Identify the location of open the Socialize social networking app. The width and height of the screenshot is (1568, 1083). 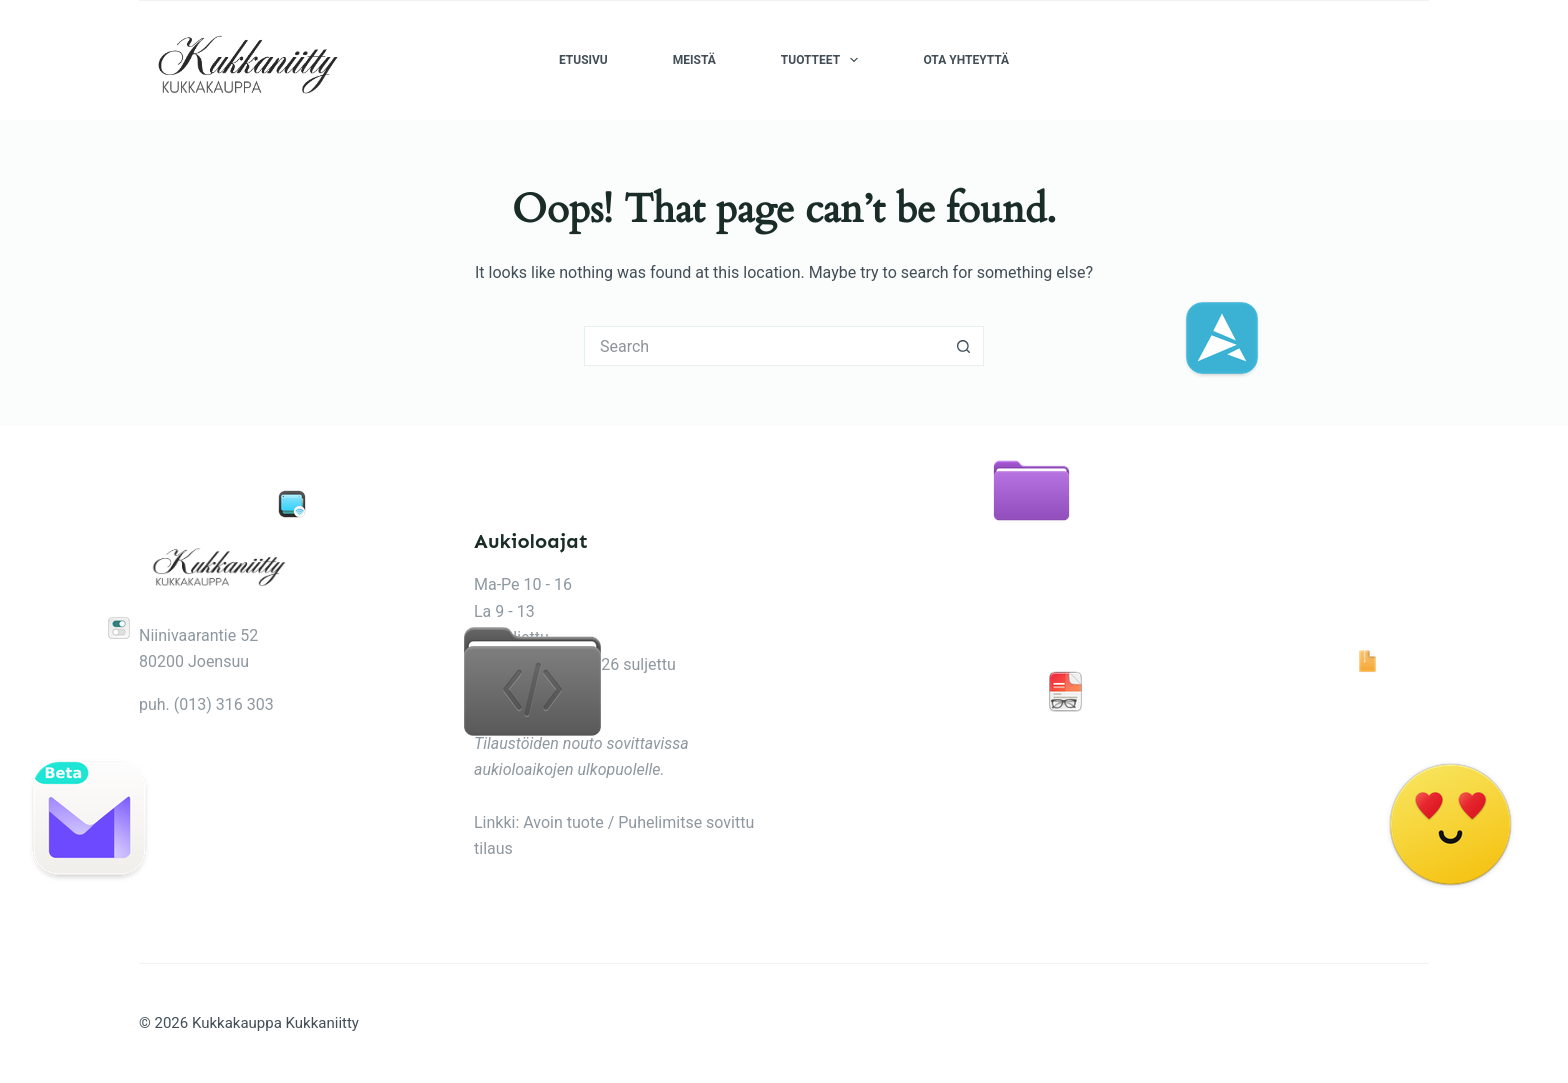
(1450, 824).